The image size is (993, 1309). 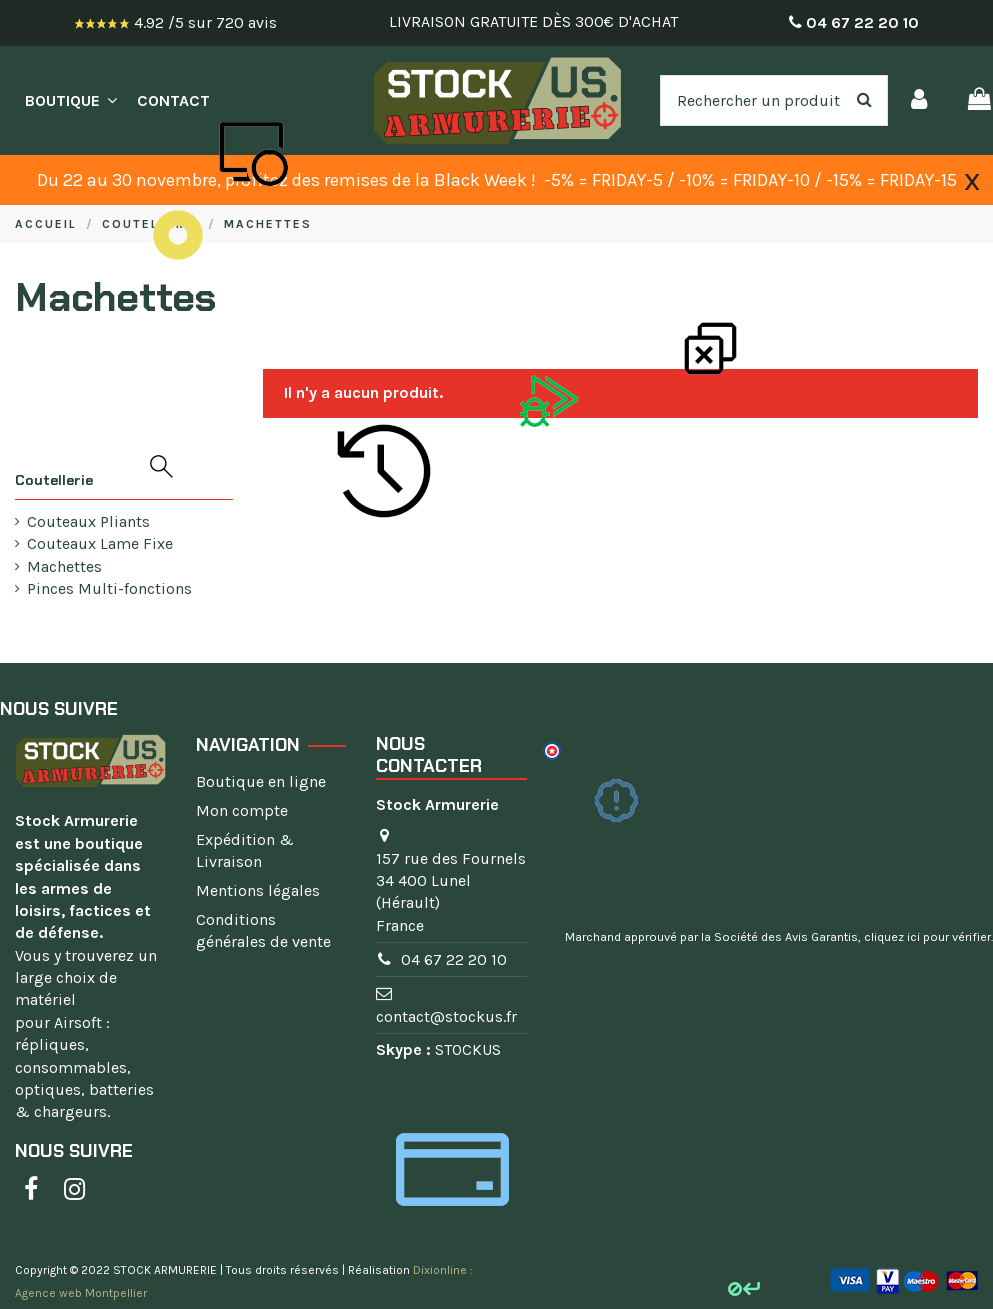 What do you see at coordinates (710, 348) in the screenshot?
I see `close all open tabs or windows` at bounding box center [710, 348].